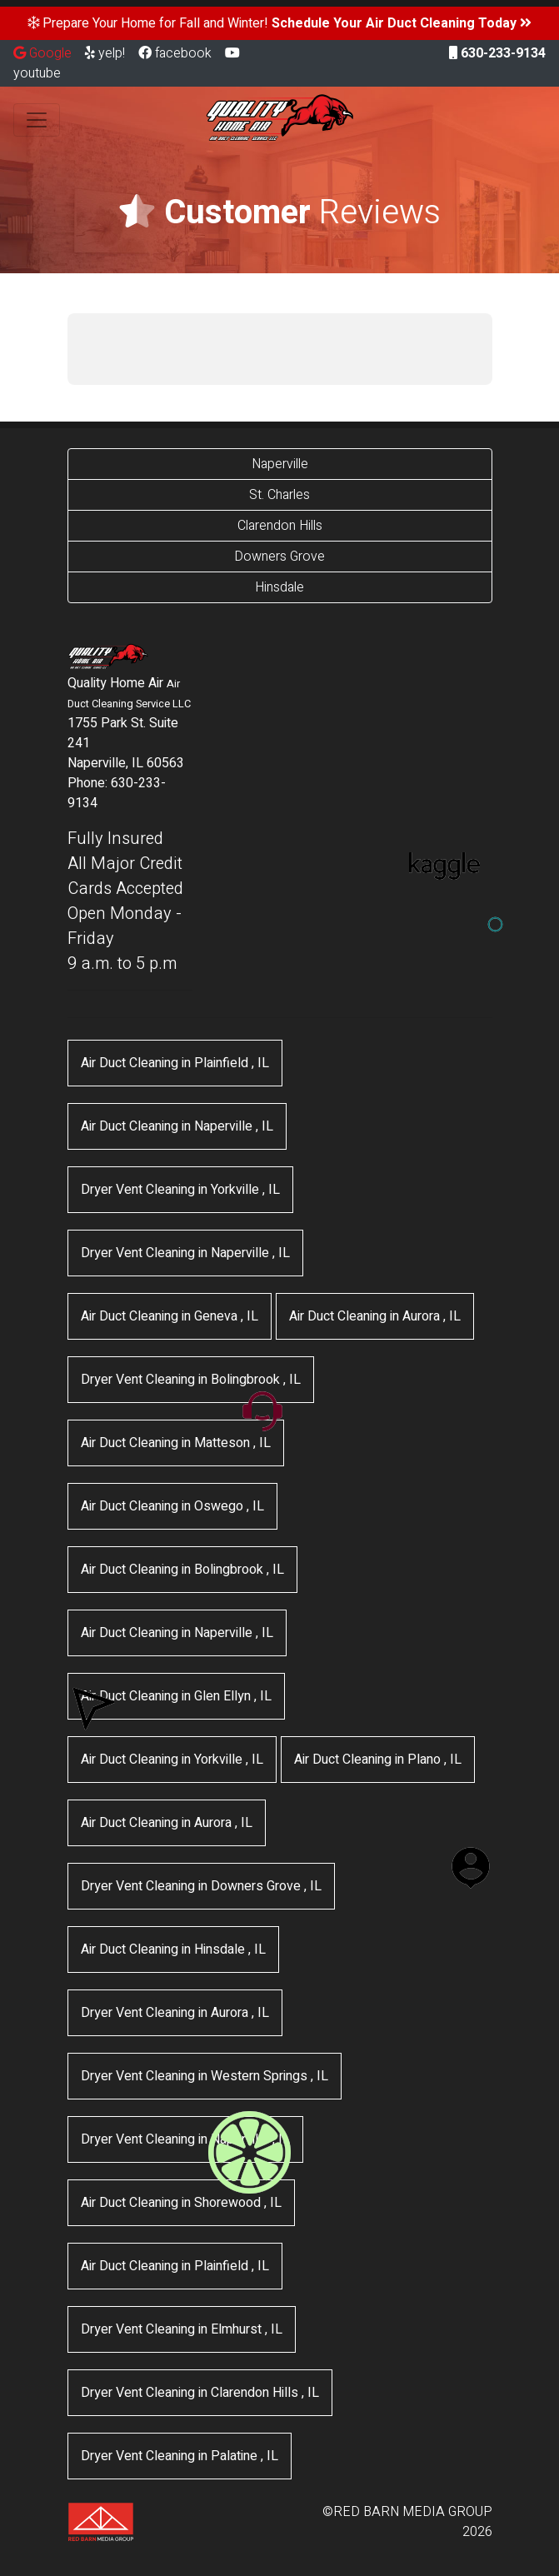 The width and height of the screenshot is (559, 2576). What do you see at coordinates (495, 924) in the screenshot?
I see `unselected radio button or checkbox option` at bounding box center [495, 924].